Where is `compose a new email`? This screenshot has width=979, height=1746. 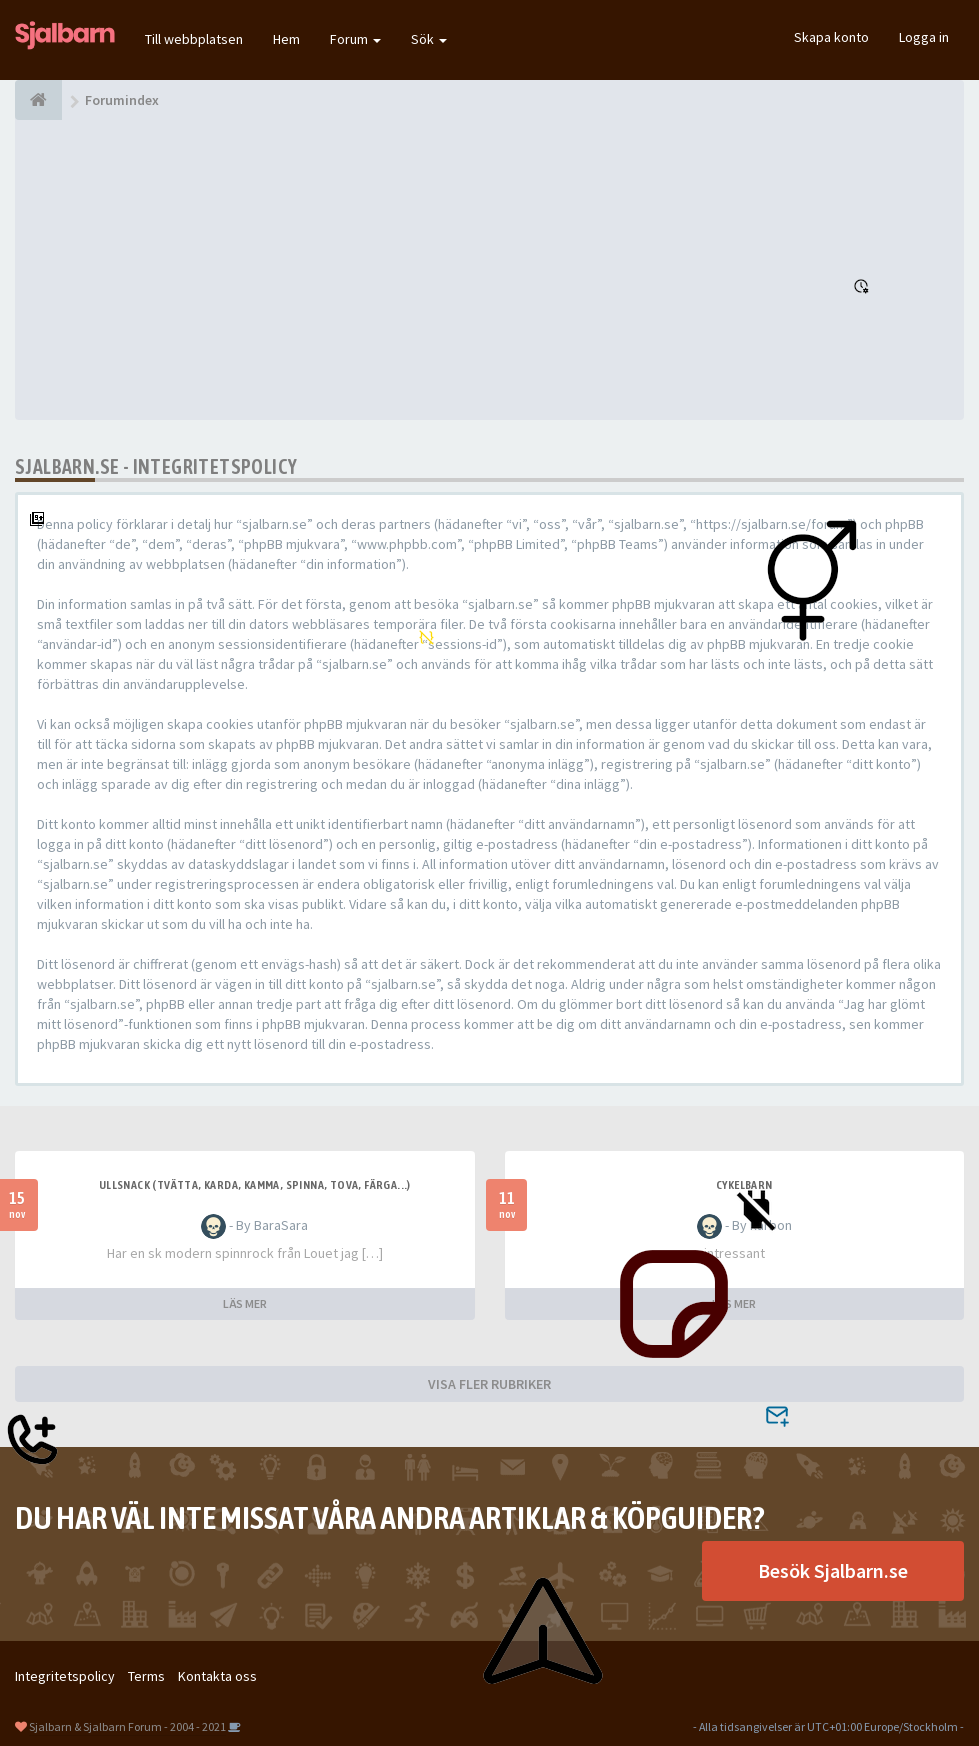 compose a new email is located at coordinates (777, 1415).